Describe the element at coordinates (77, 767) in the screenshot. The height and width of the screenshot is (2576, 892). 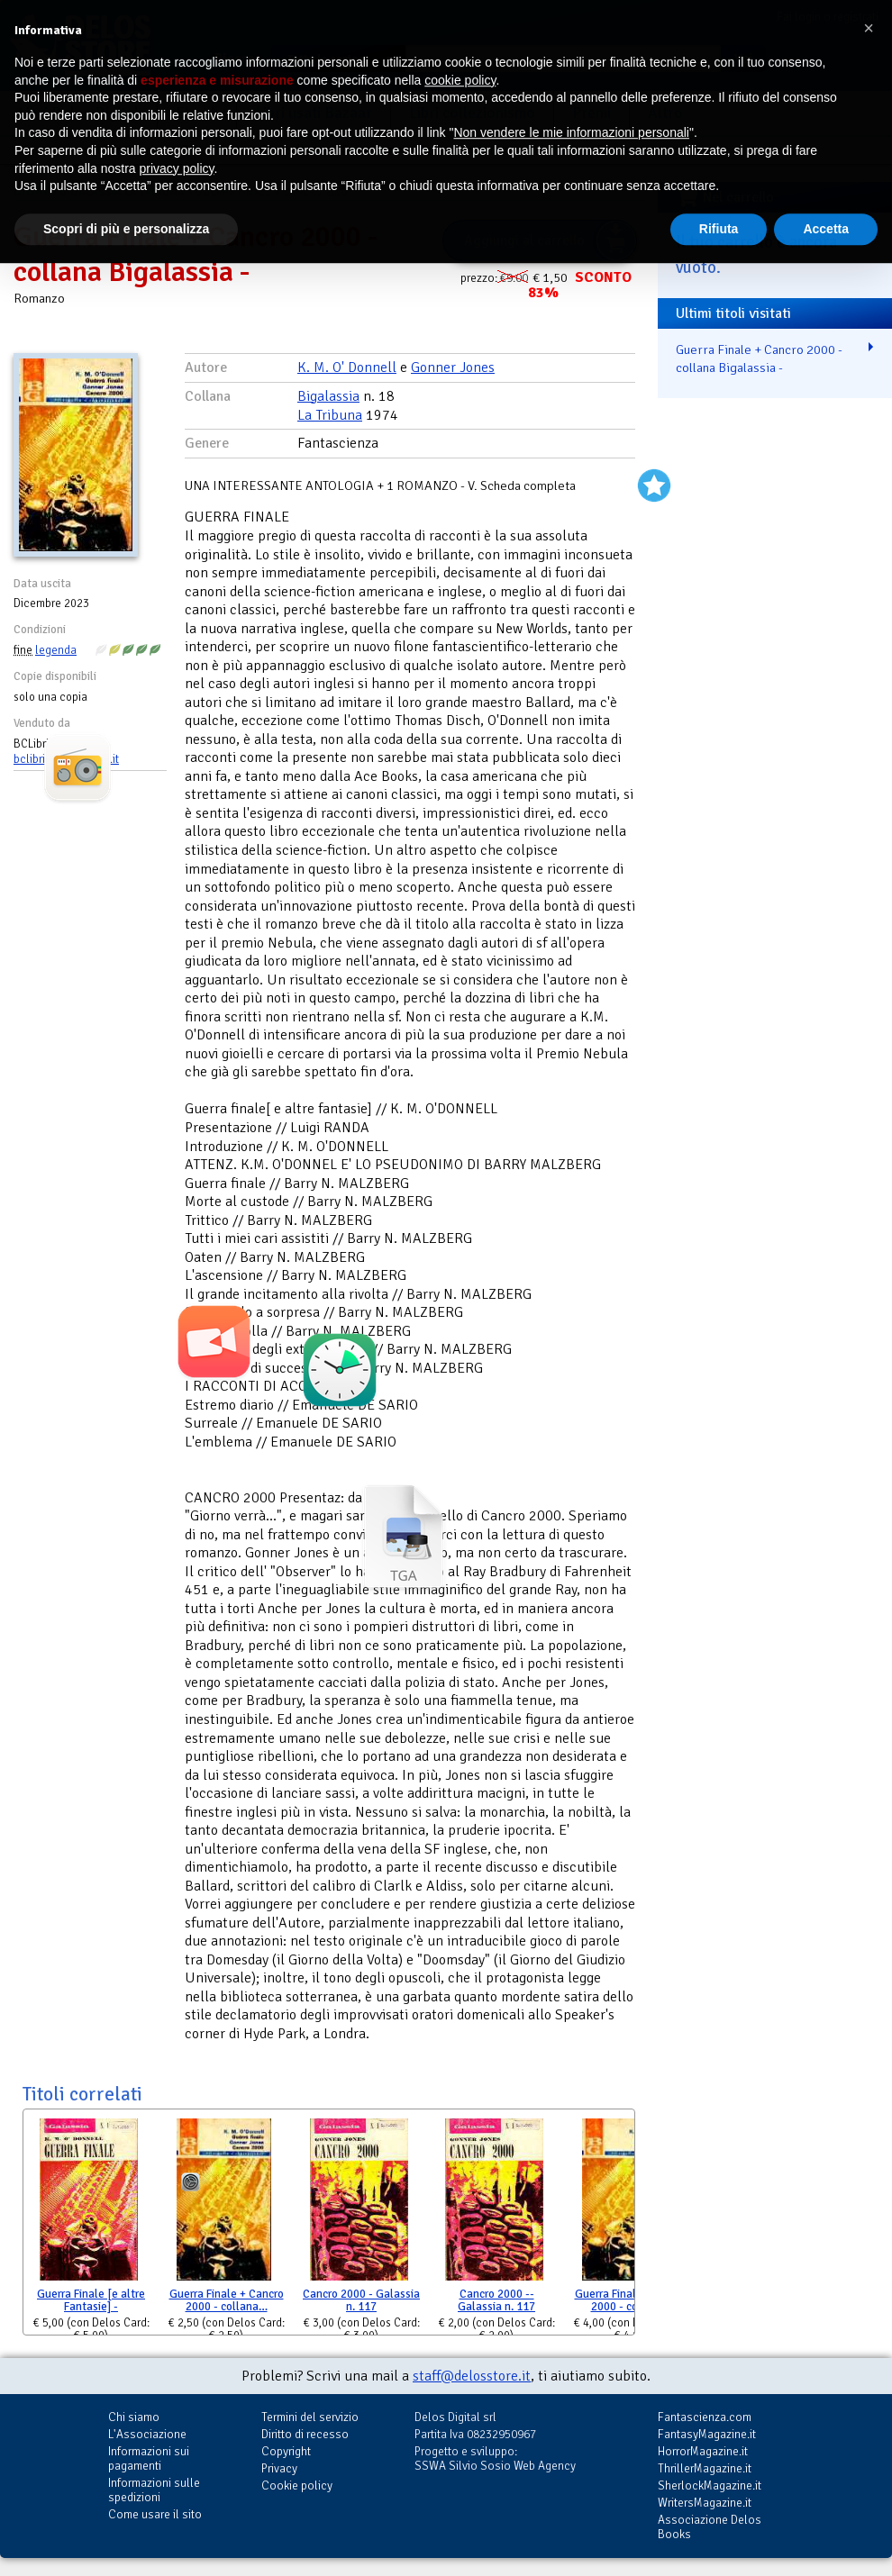
I see `open goodvibes internet radio app` at that location.